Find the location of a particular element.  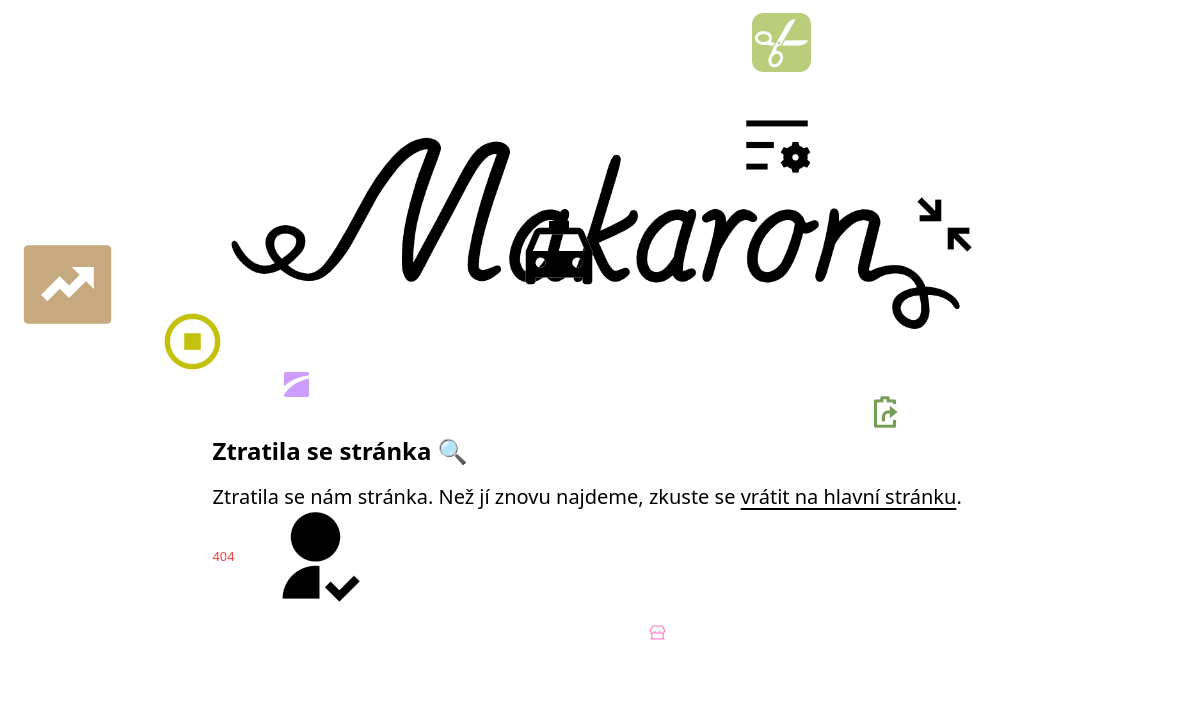

request a taxi or rideshare is located at coordinates (559, 251).